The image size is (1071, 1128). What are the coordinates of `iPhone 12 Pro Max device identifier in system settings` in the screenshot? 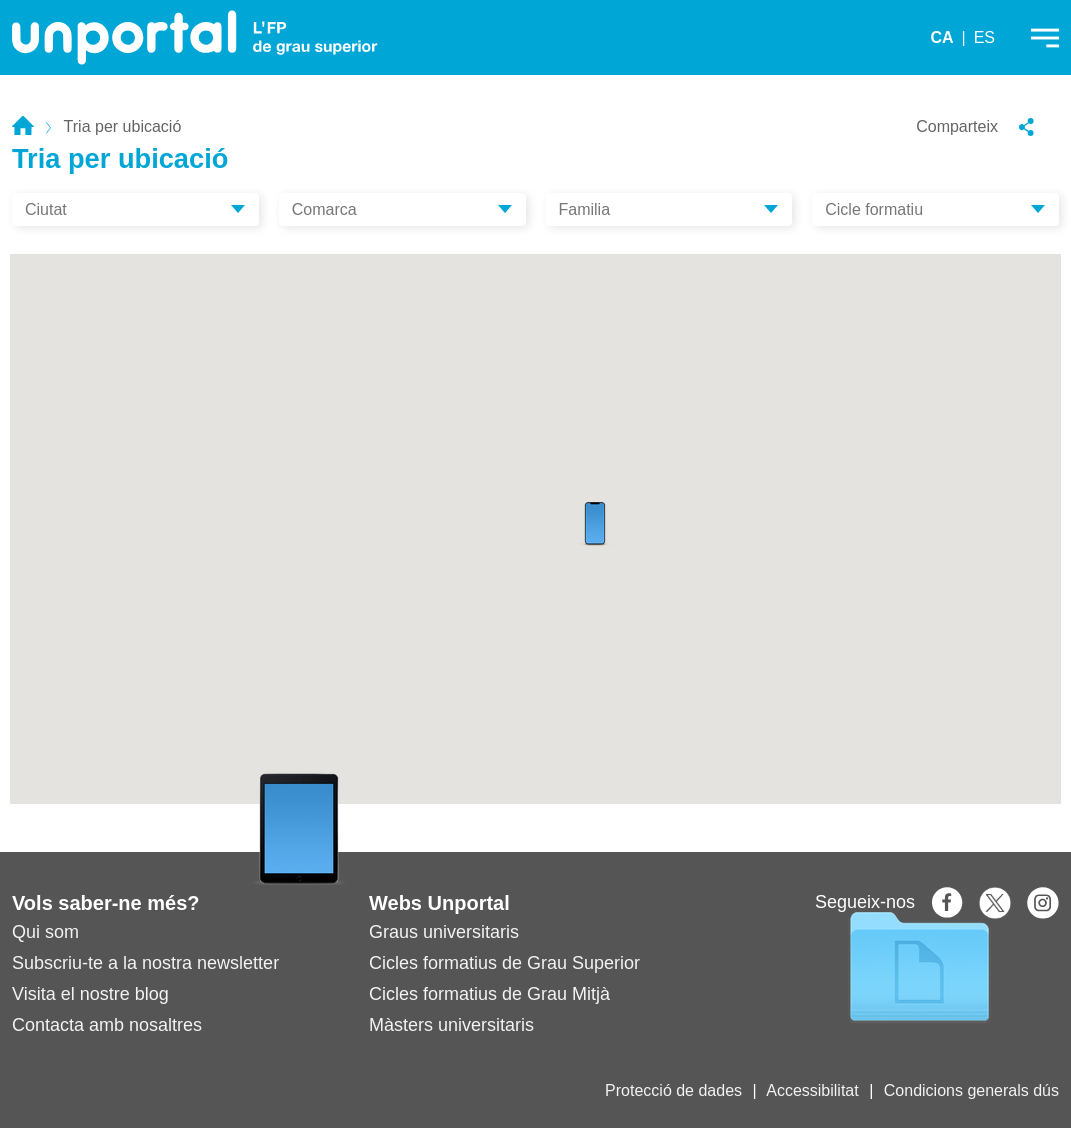 It's located at (595, 524).